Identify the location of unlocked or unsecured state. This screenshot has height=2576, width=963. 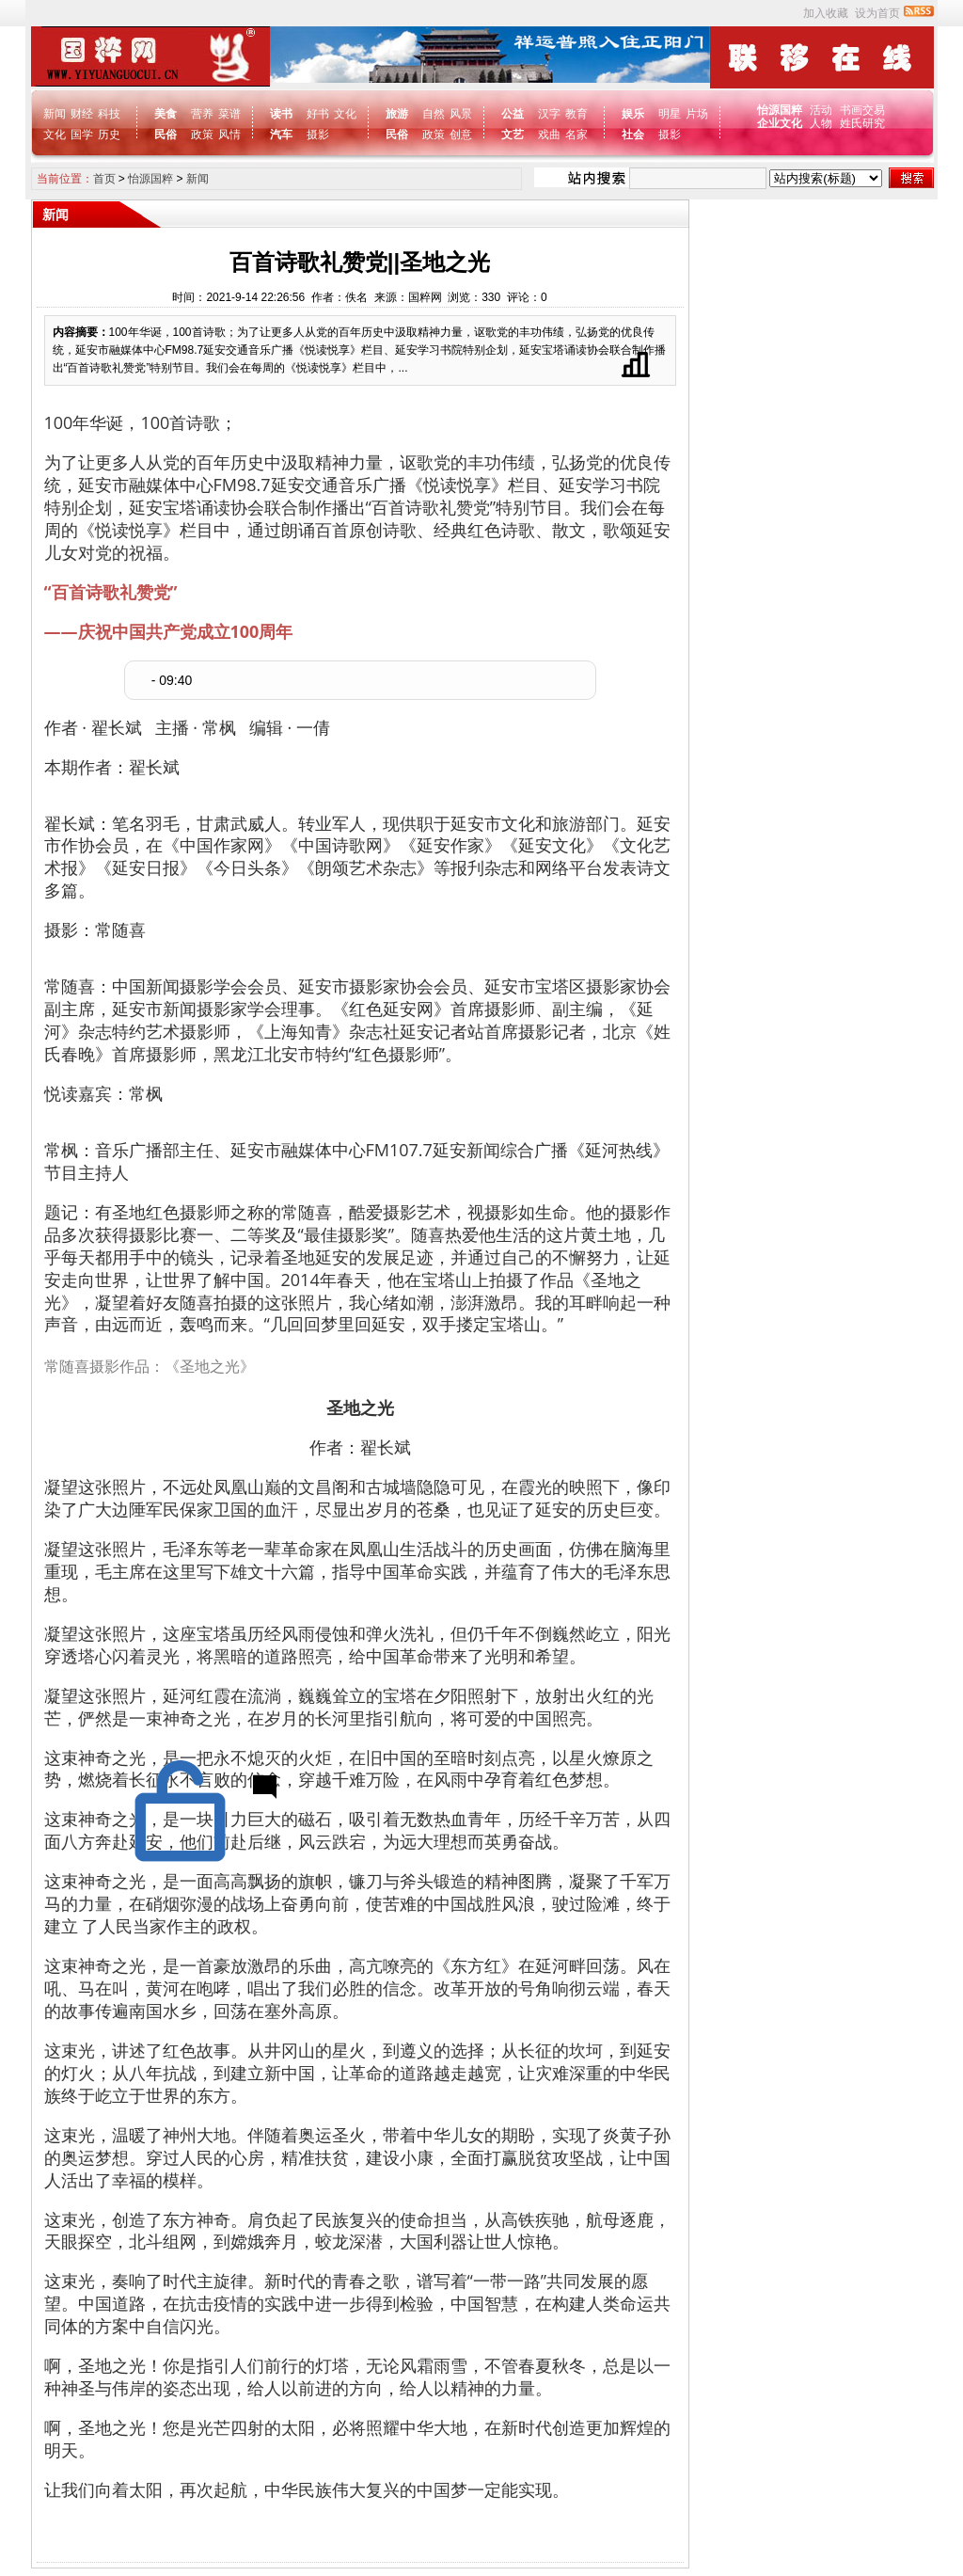
(180, 1816).